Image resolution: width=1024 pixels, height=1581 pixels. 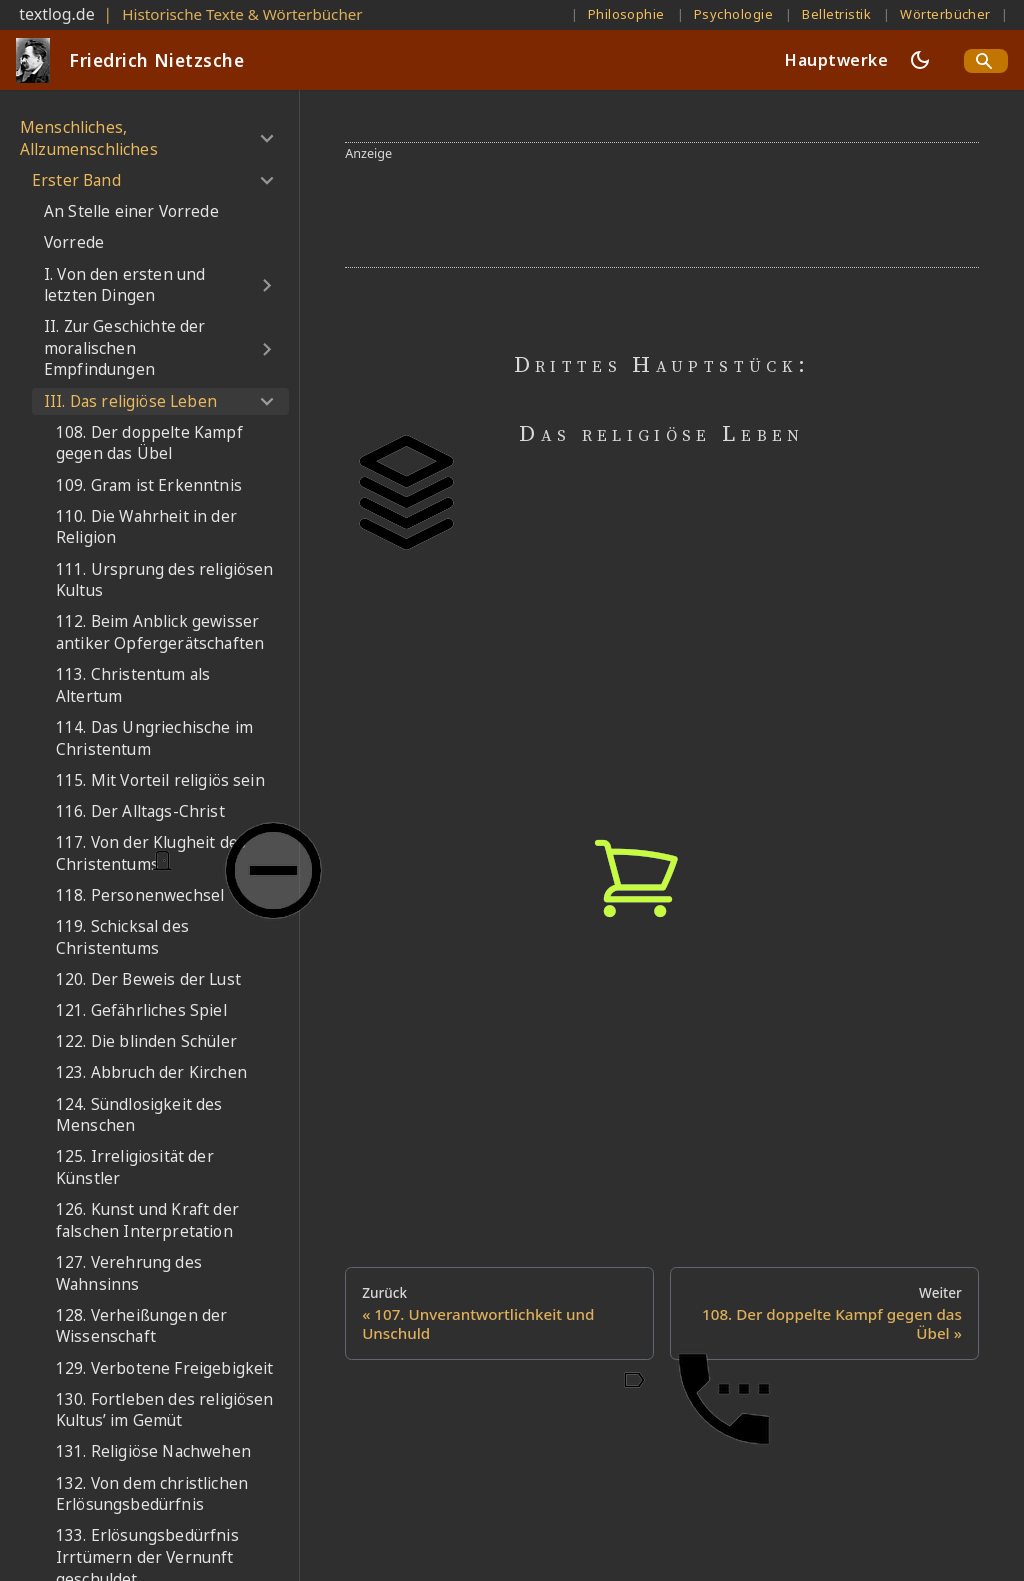 I want to click on add a label or tag to an item, so click(x=634, y=1380).